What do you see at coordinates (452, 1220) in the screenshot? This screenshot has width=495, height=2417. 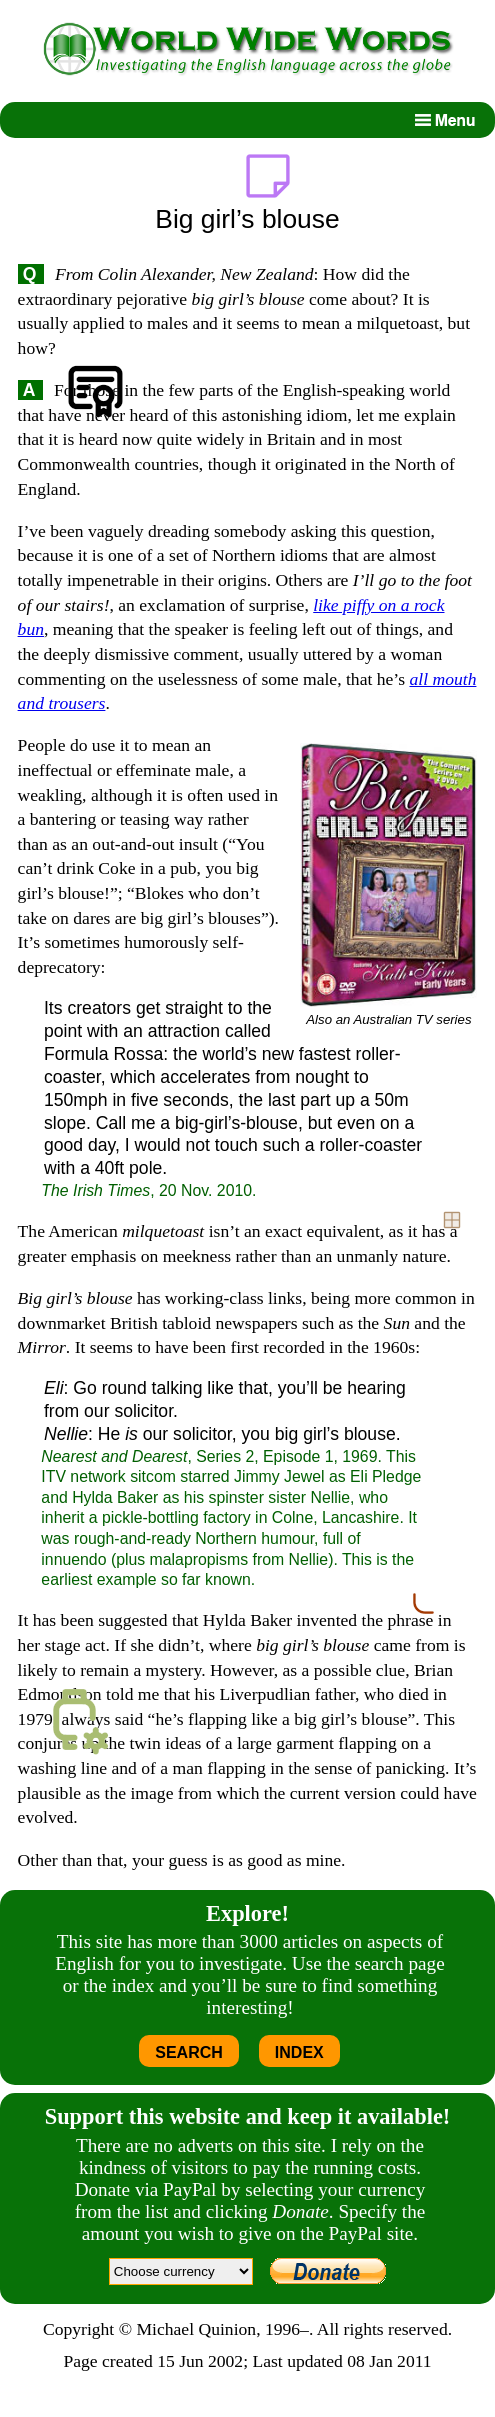 I see `view items in grid layout` at bounding box center [452, 1220].